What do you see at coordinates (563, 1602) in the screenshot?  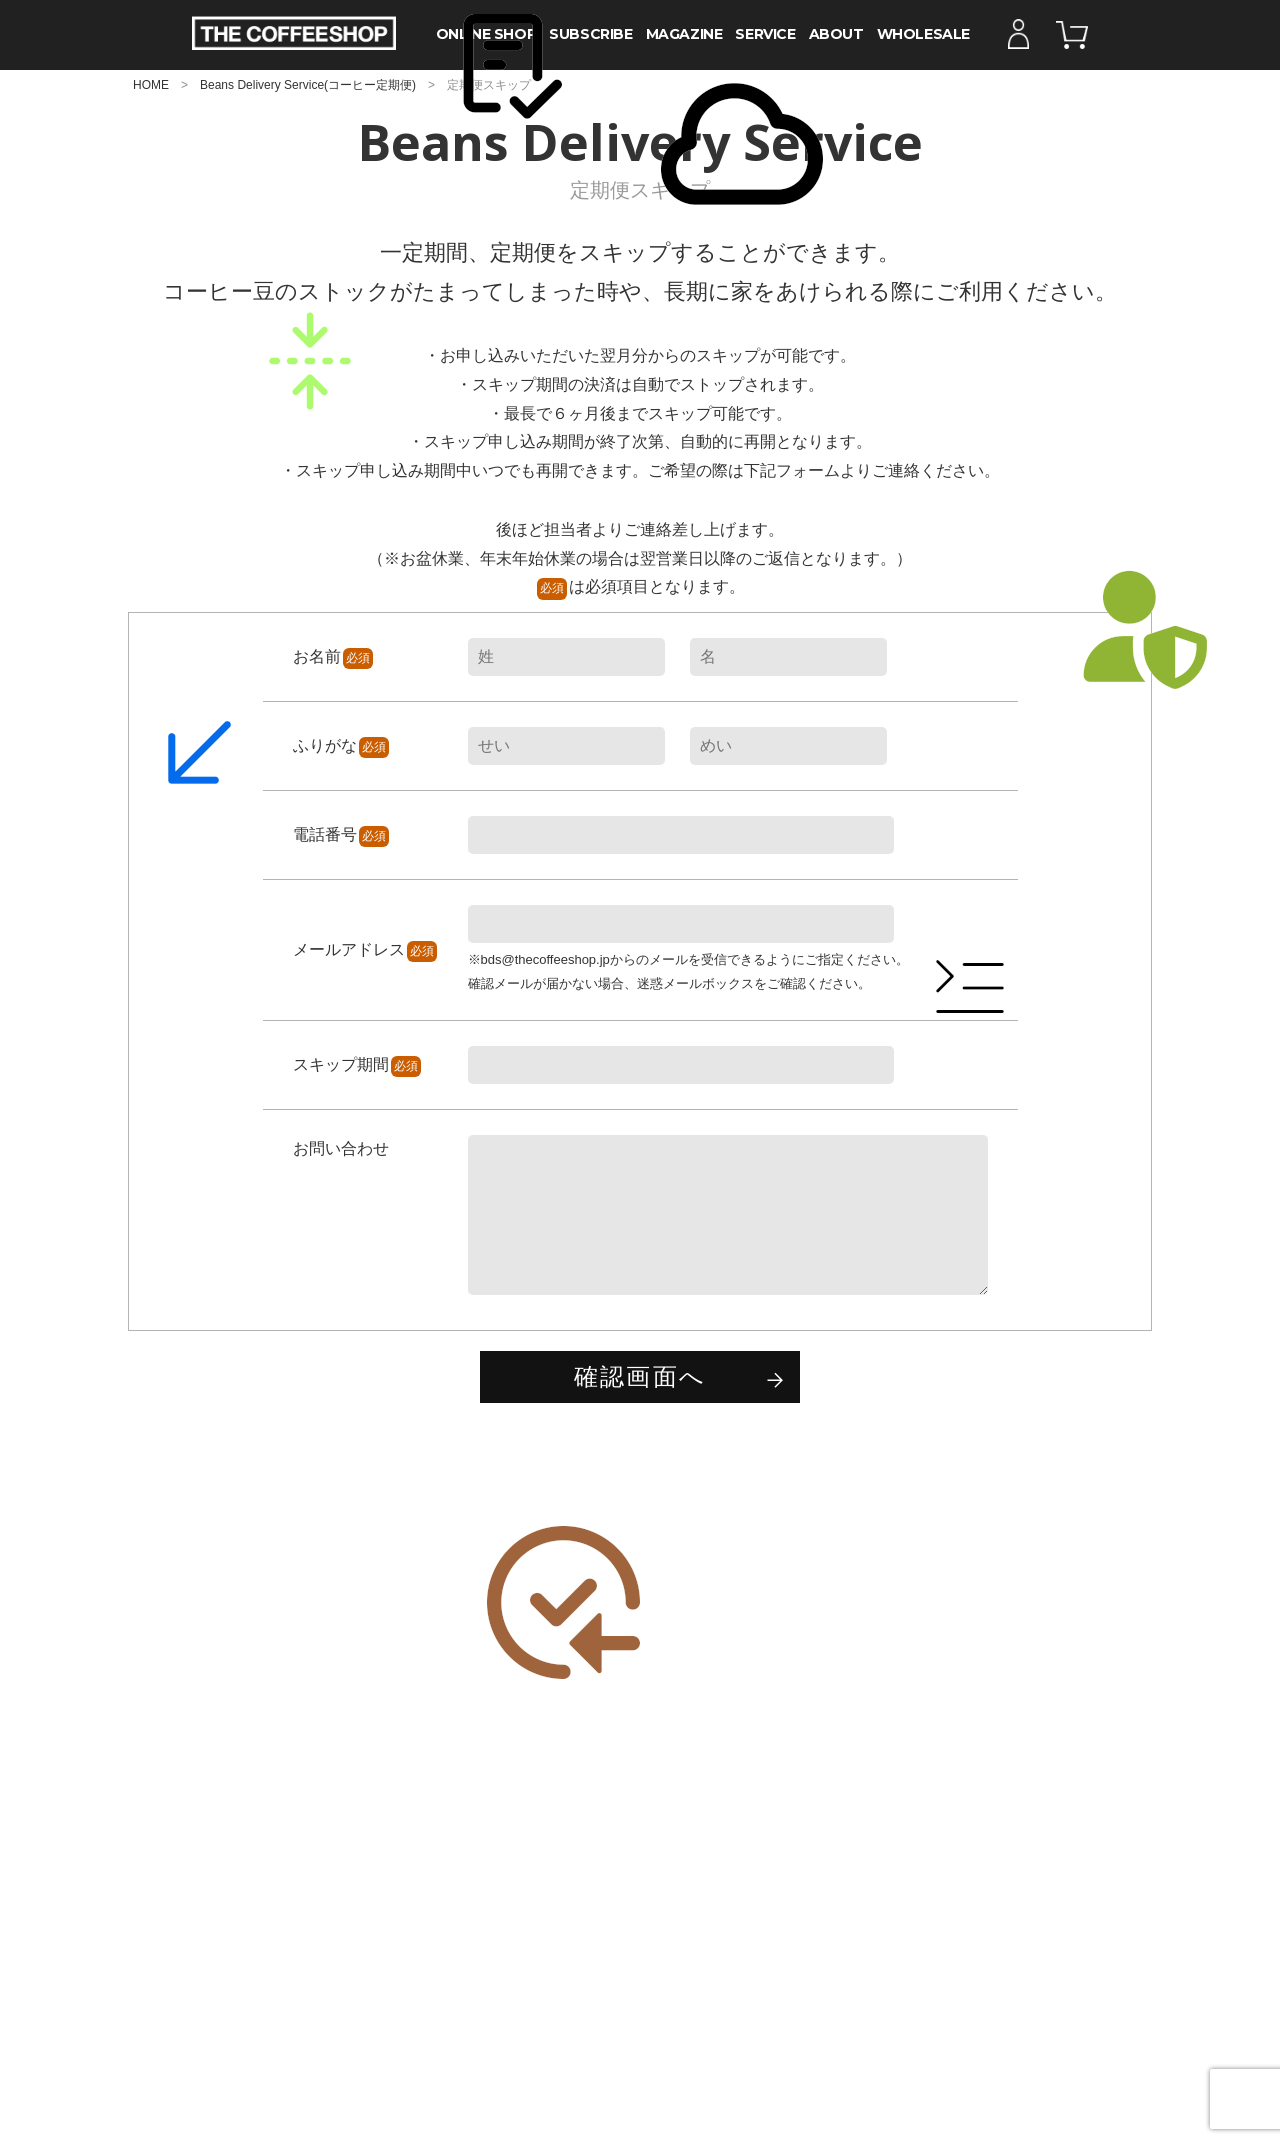 I see `indicates a tracked issue has been closed and completed` at bounding box center [563, 1602].